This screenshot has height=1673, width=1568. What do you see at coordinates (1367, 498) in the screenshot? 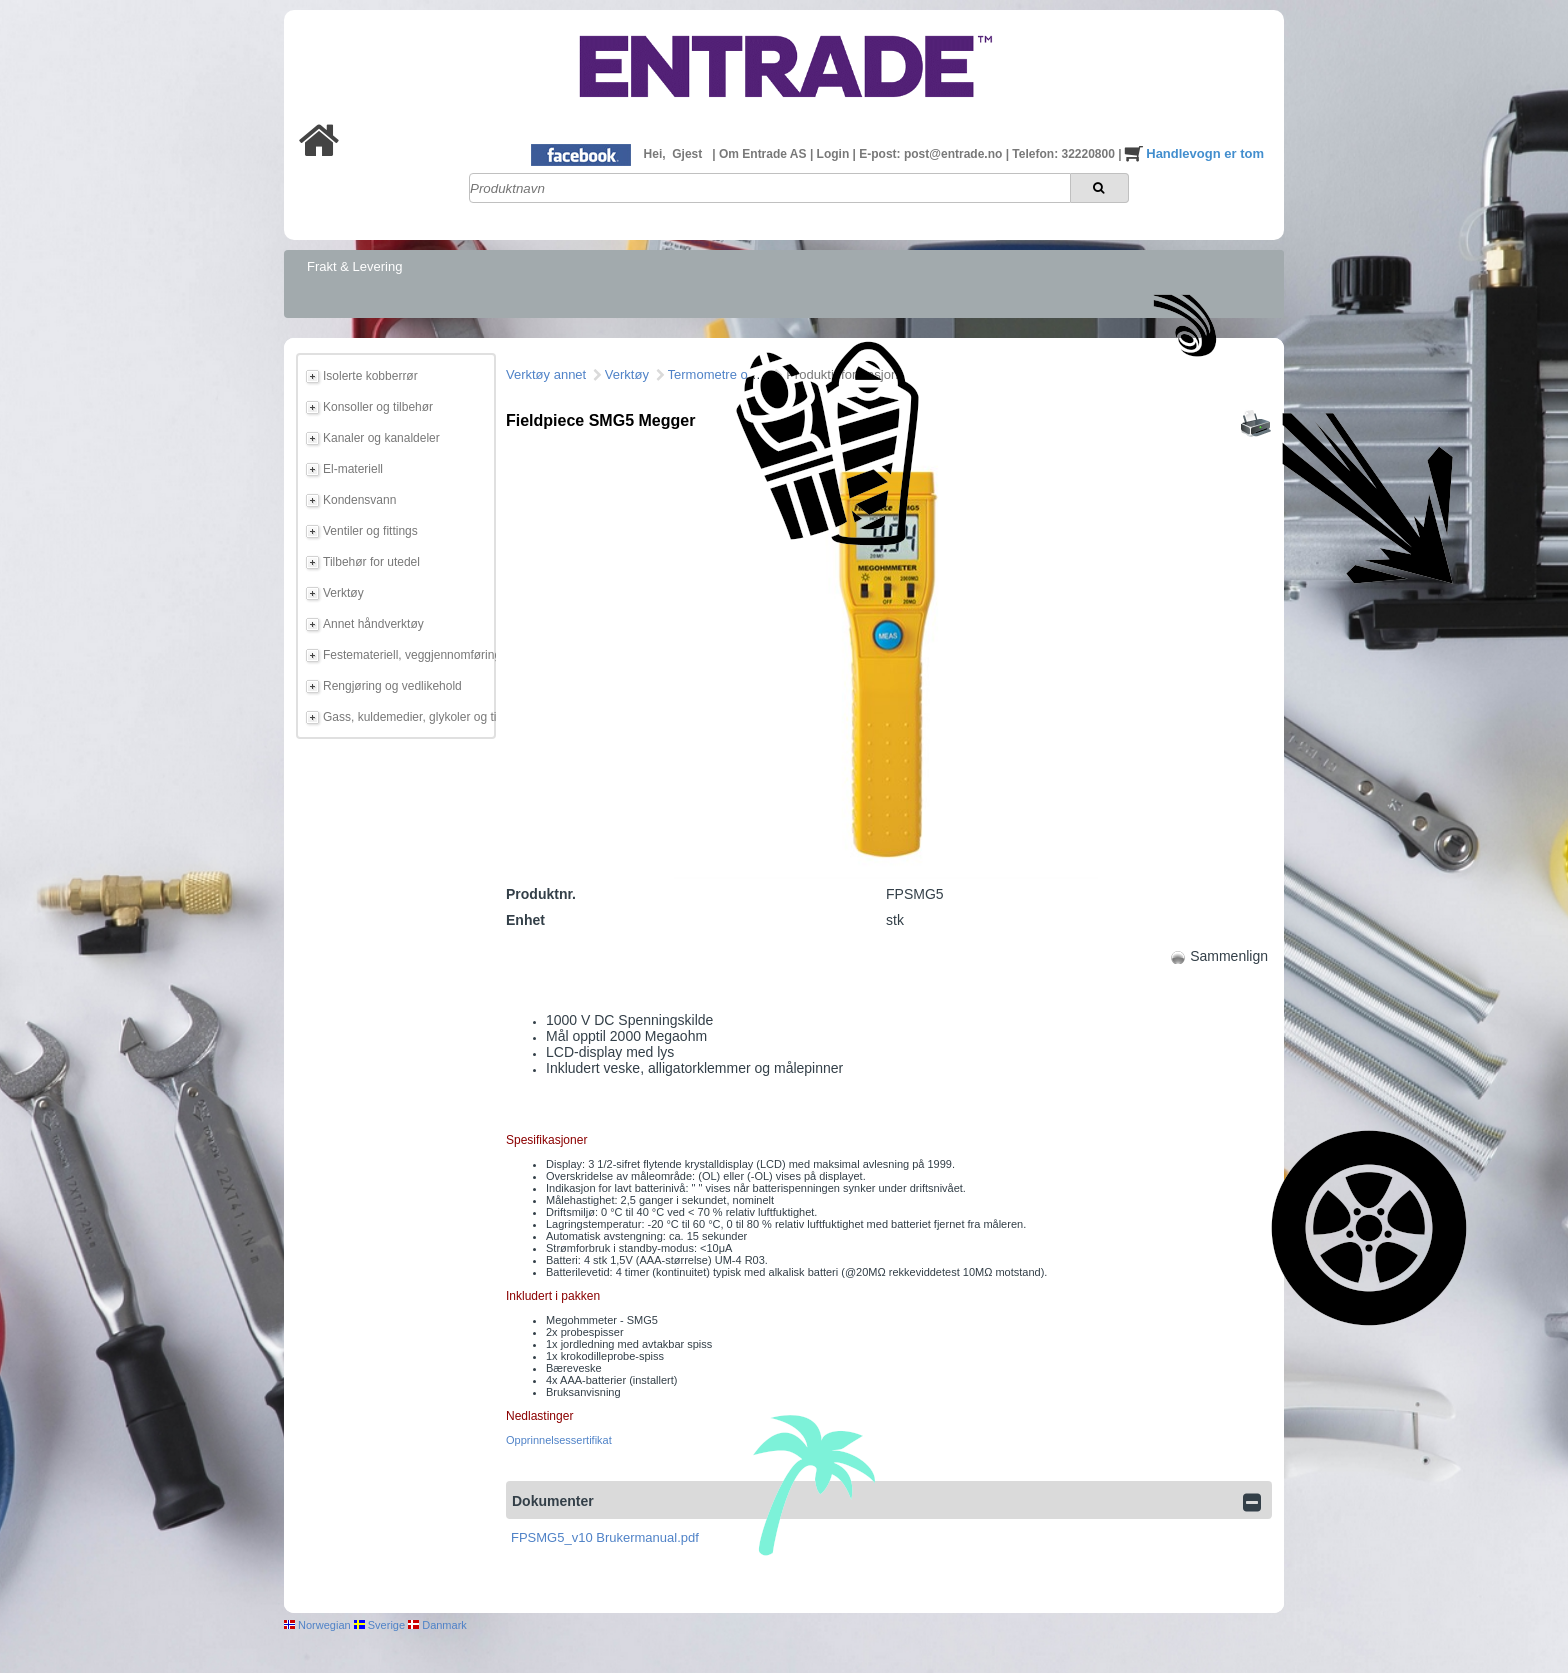
I see `fast forward or skip ahead` at bounding box center [1367, 498].